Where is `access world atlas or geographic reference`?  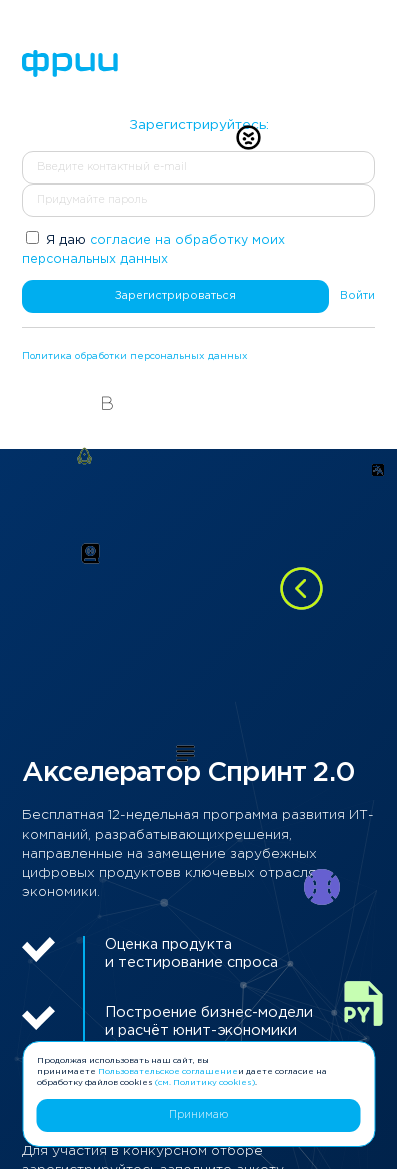
access world atlas or geographic reference is located at coordinates (90, 553).